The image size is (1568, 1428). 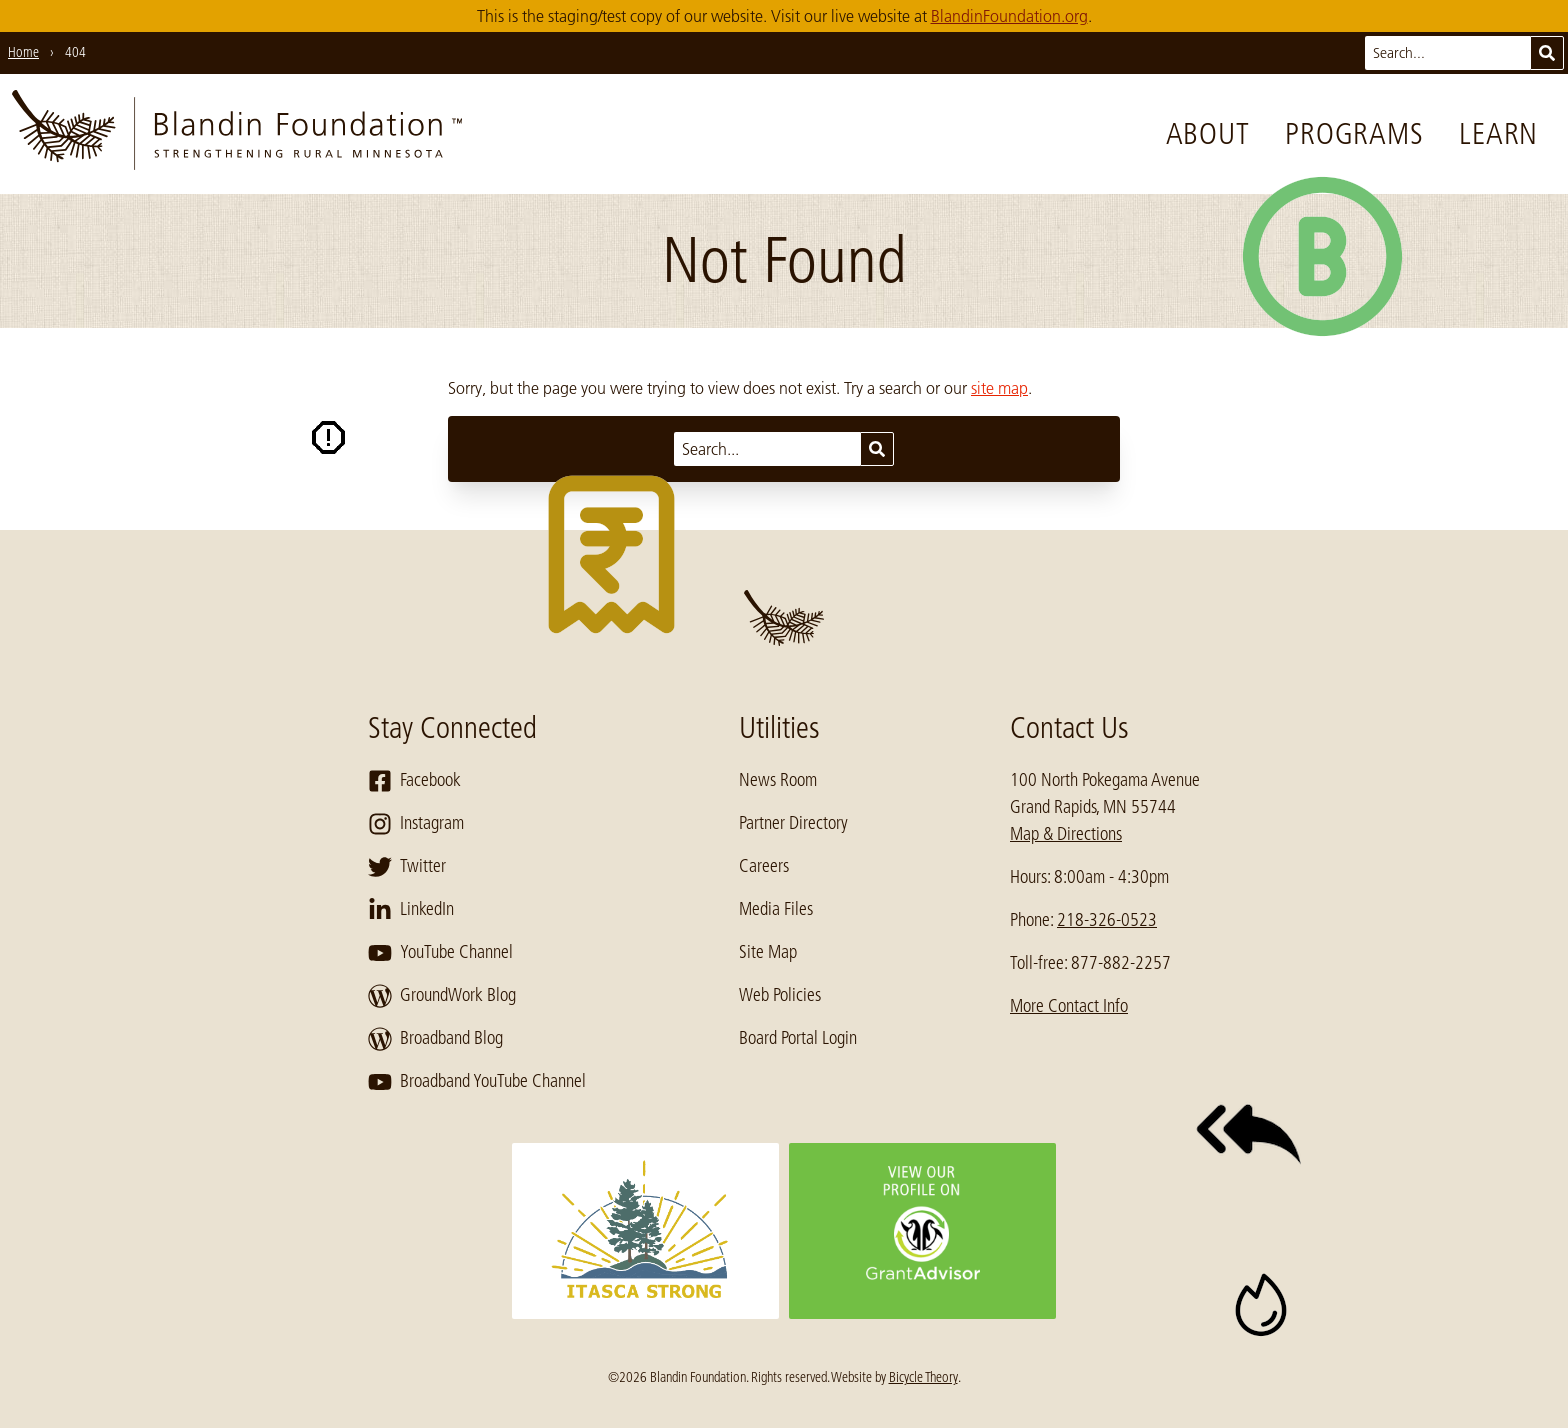 What do you see at coordinates (1261, 1306) in the screenshot?
I see `indicates trending or popular content` at bounding box center [1261, 1306].